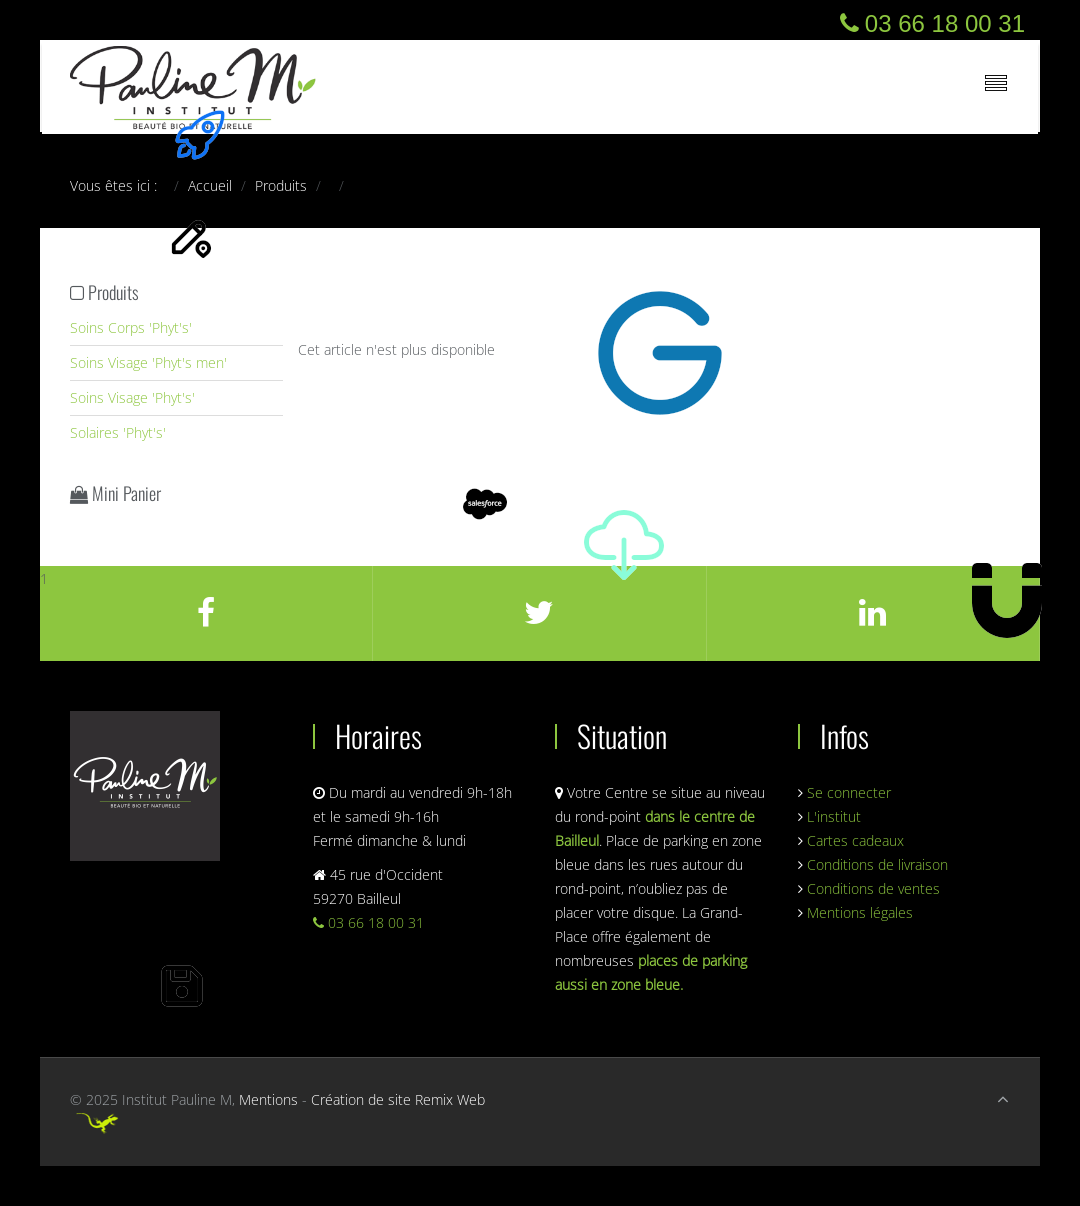 The image size is (1080, 1206). What do you see at coordinates (660, 353) in the screenshot?
I see `sign in with Google` at bounding box center [660, 353].